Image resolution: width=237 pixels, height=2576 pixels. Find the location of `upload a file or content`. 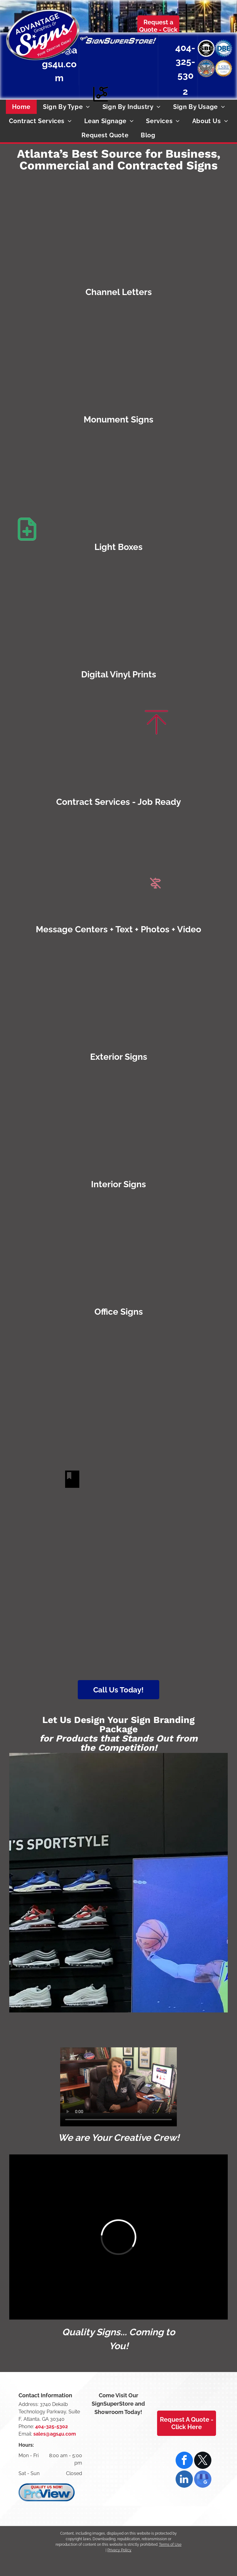

upload a file or content is located at coordinates (156, 722).